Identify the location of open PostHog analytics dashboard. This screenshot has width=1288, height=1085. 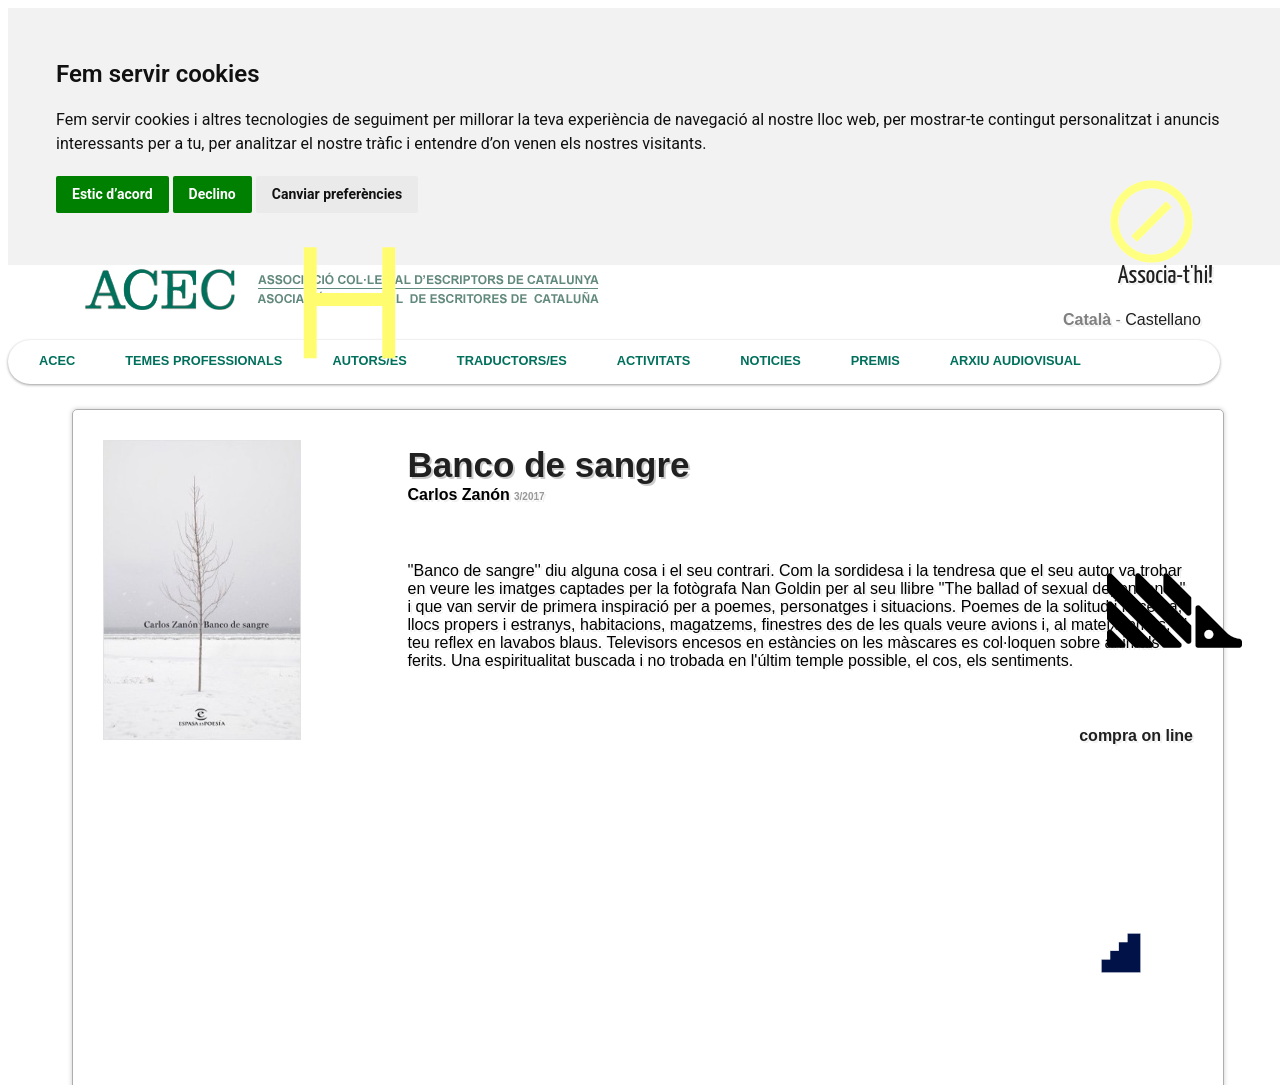
(1174, 610).